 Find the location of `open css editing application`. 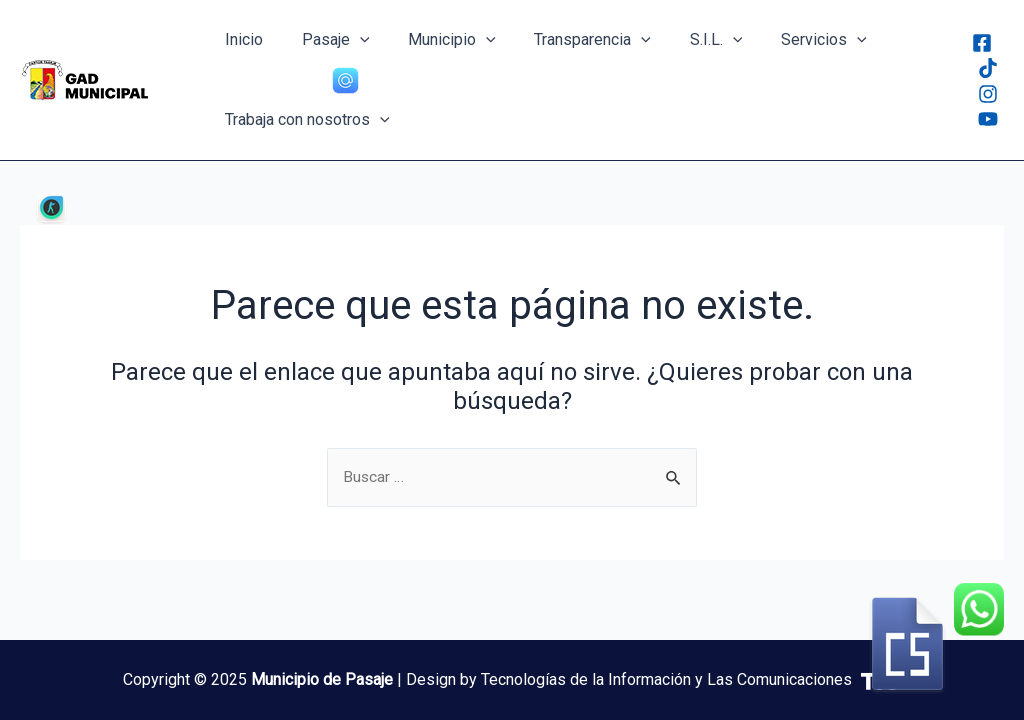

open css editing application is located at coordinates (51, 207).